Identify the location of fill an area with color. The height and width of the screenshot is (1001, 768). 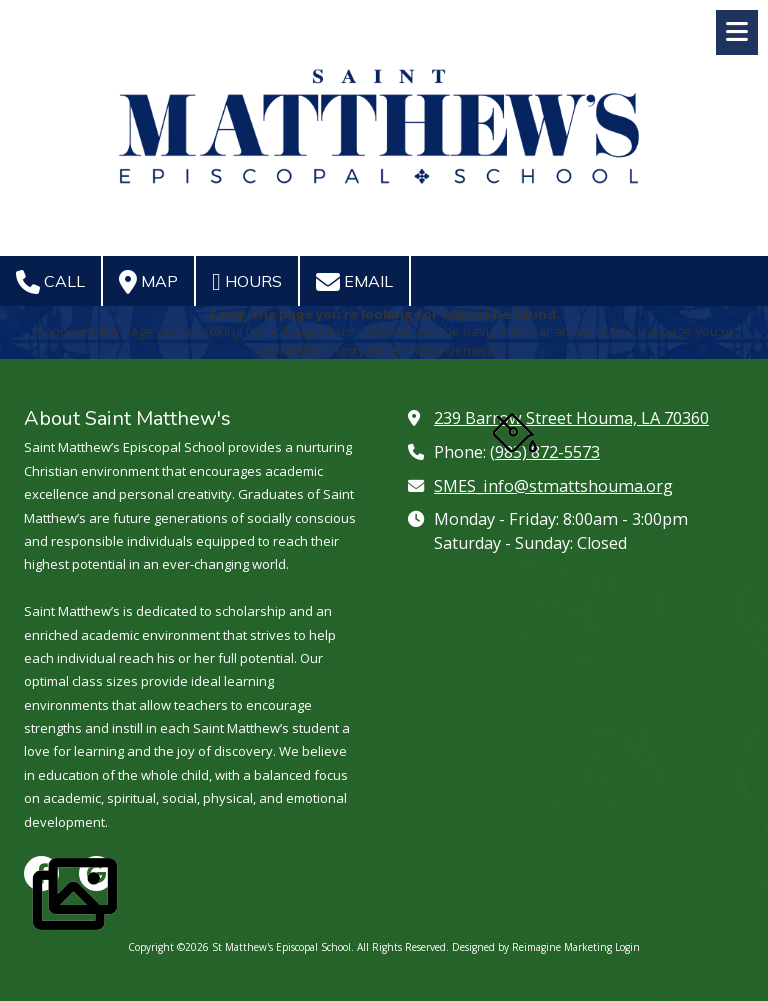
(514, 434).